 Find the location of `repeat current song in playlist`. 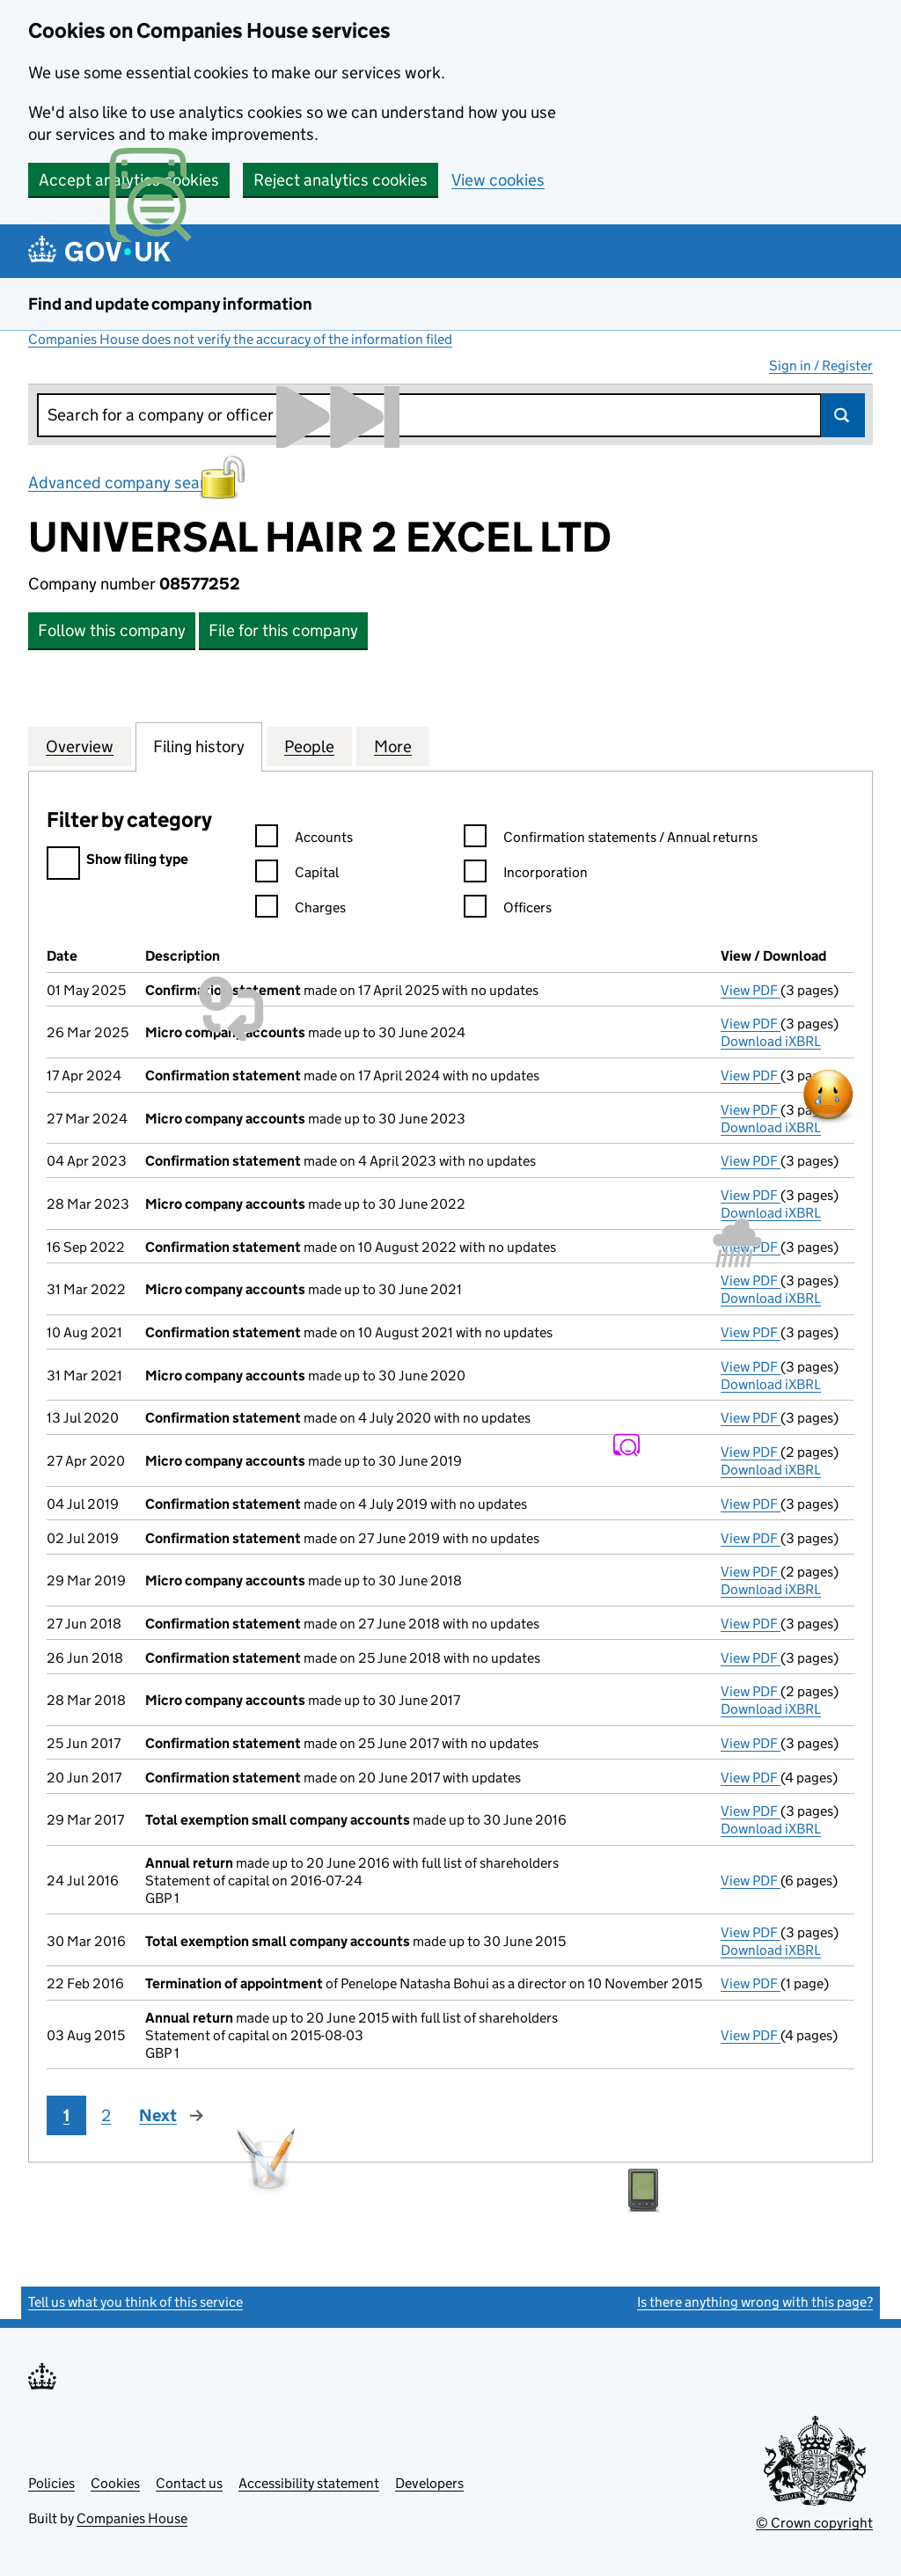

repeat current song in playlist is located at coordinates (233, 1011).